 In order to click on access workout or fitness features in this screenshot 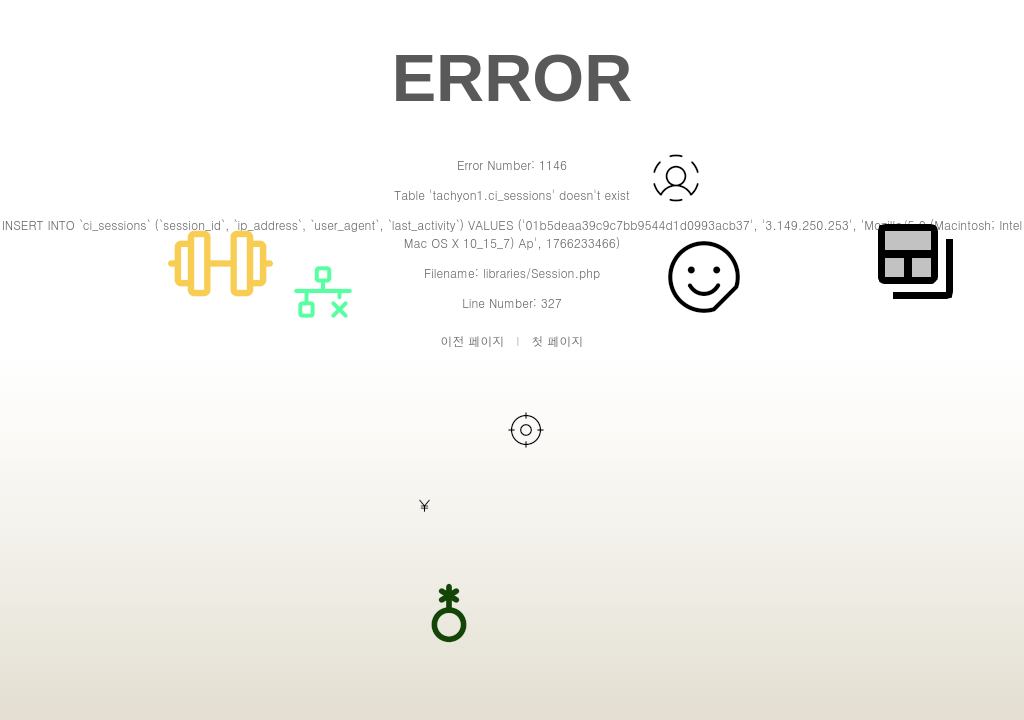, I will do `click(220, 263)`.